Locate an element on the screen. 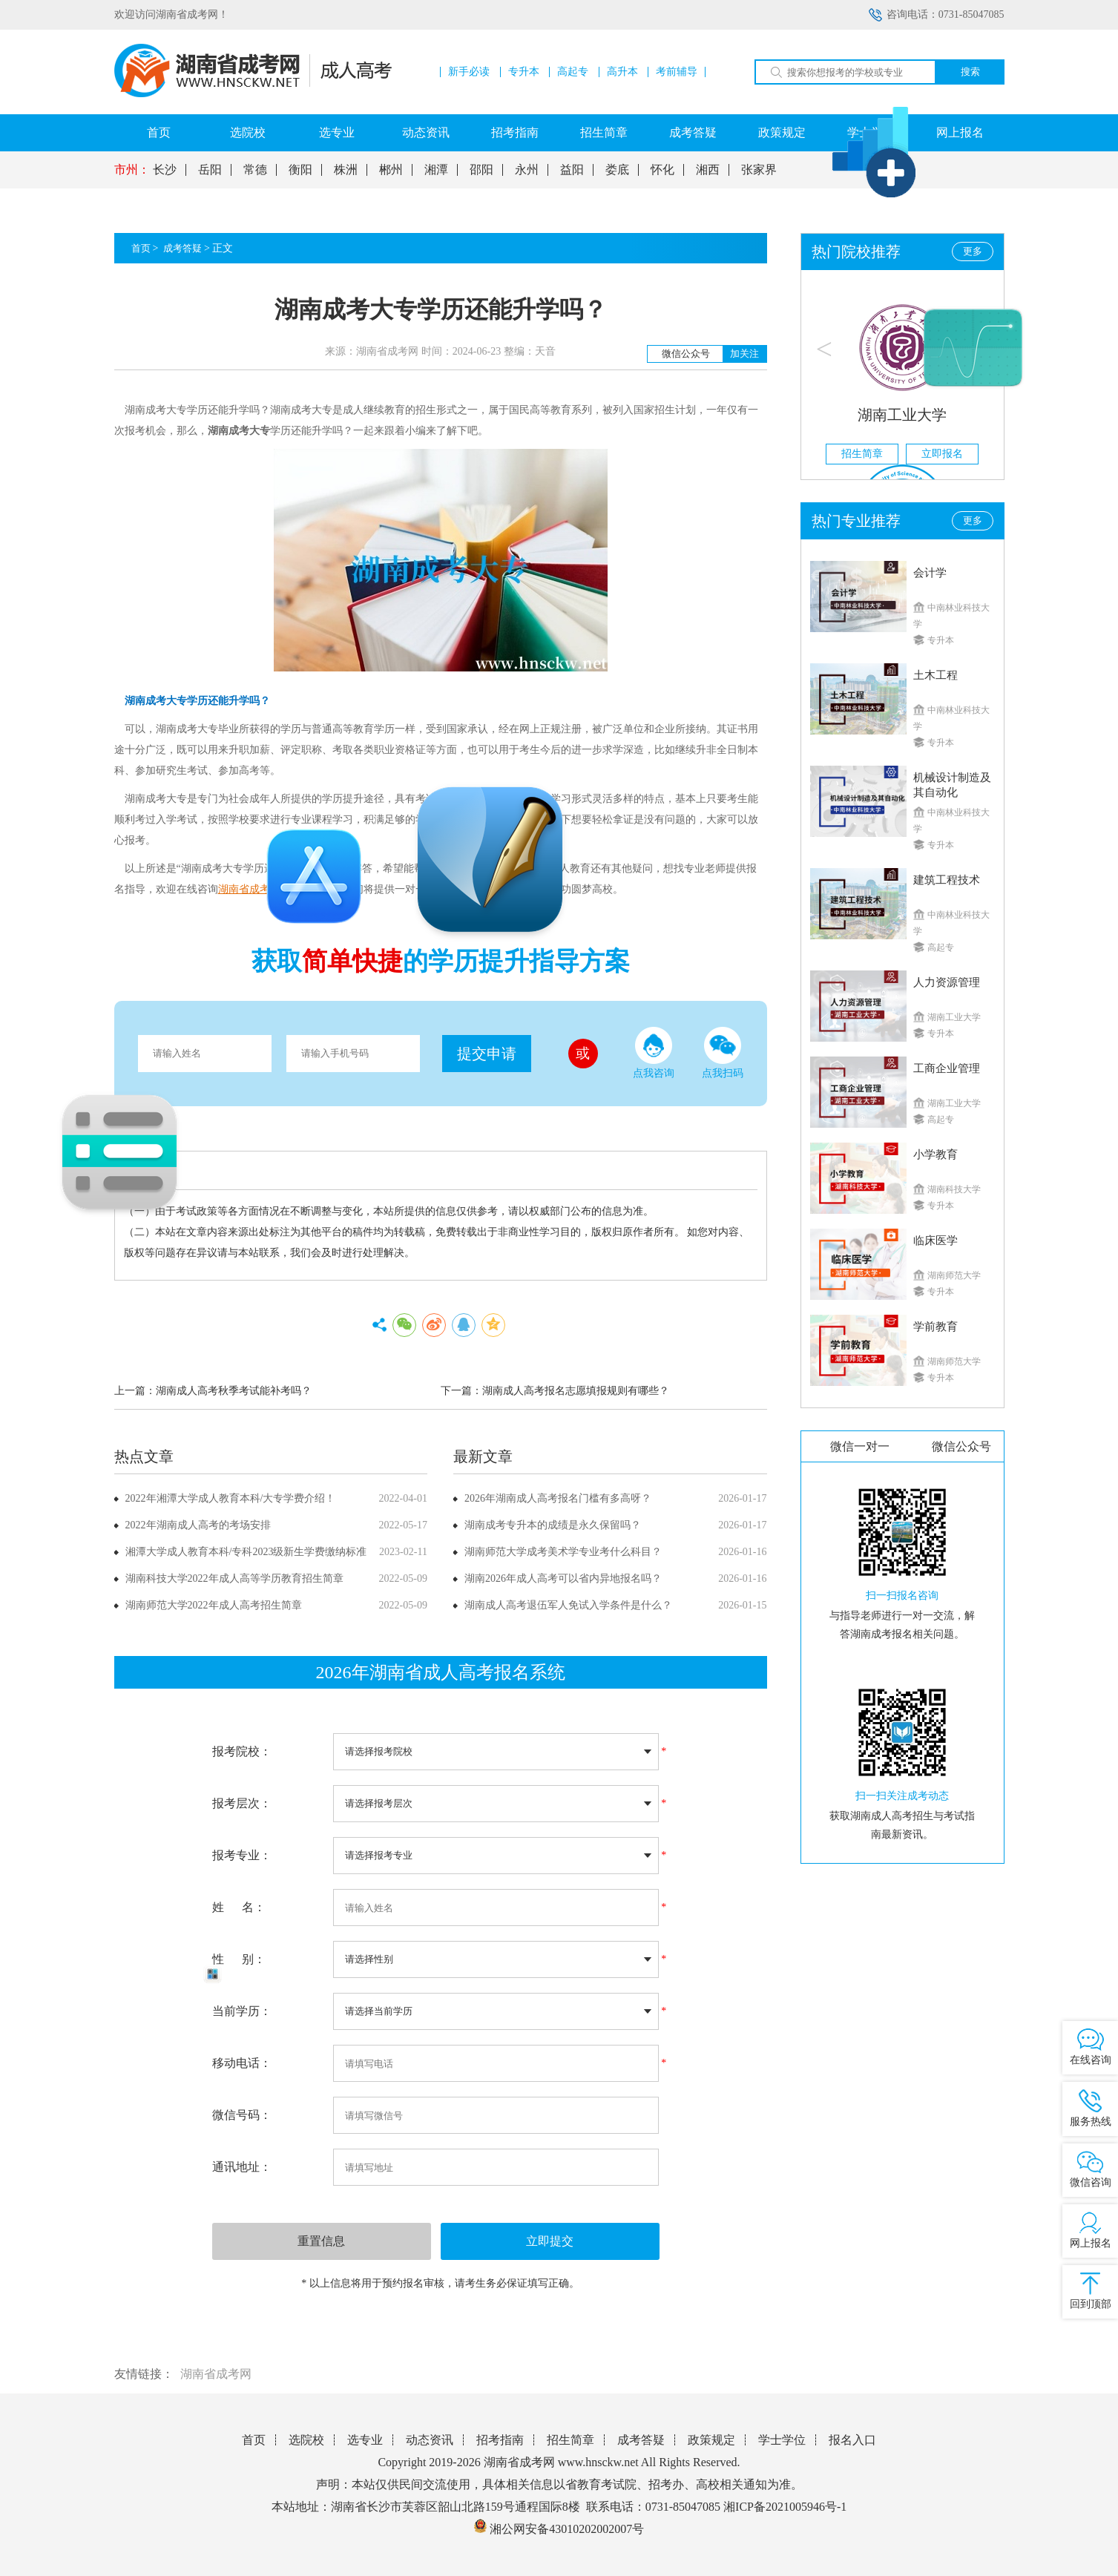 This screenshot has width=1118, height=2576. open libre menu editor app is located at coordinates (119, 1152).